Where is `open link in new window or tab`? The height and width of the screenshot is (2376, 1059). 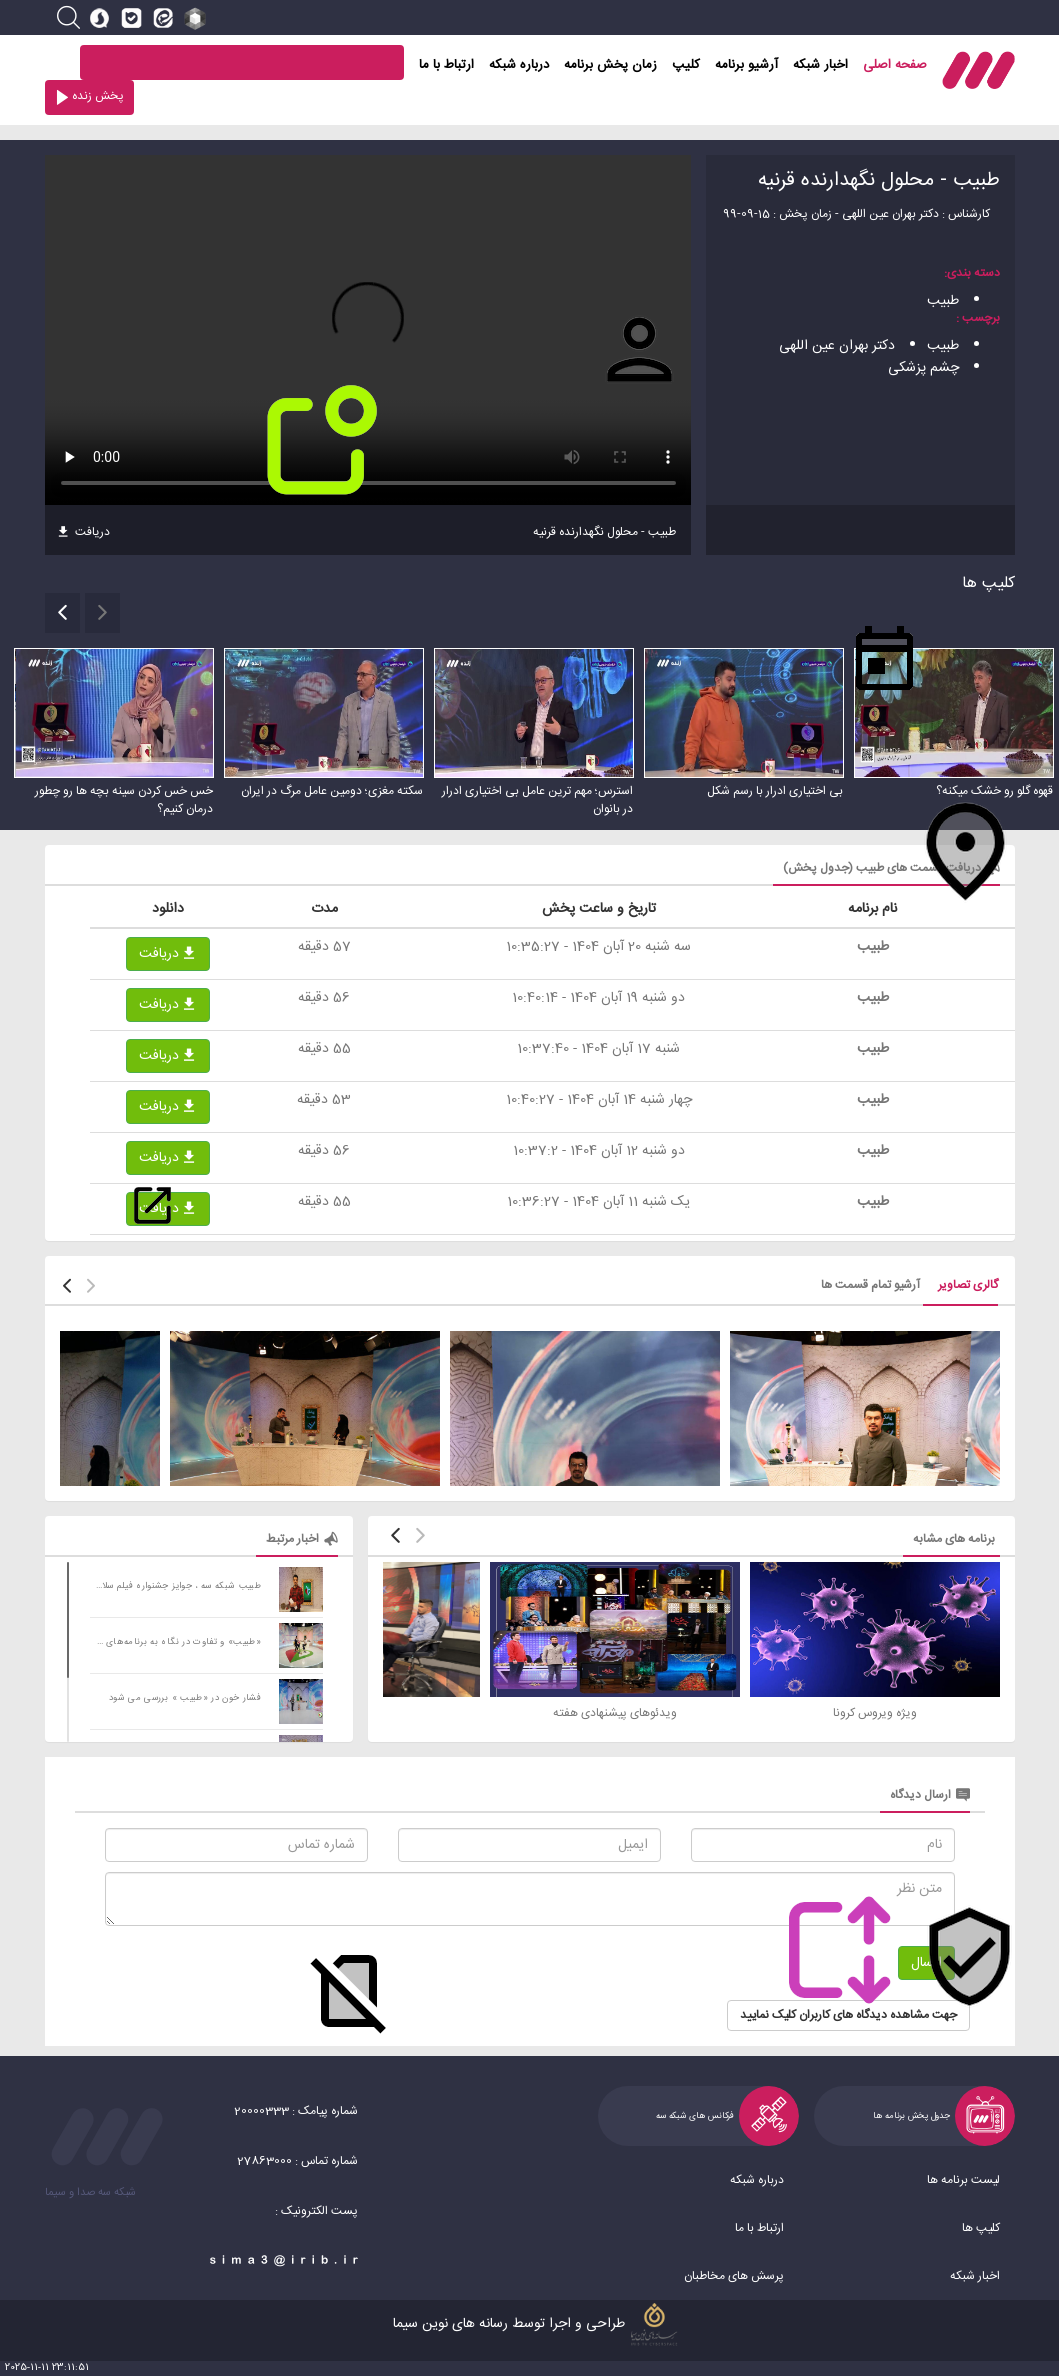 open link in new window or tab is located at coordinates (152, 1205).